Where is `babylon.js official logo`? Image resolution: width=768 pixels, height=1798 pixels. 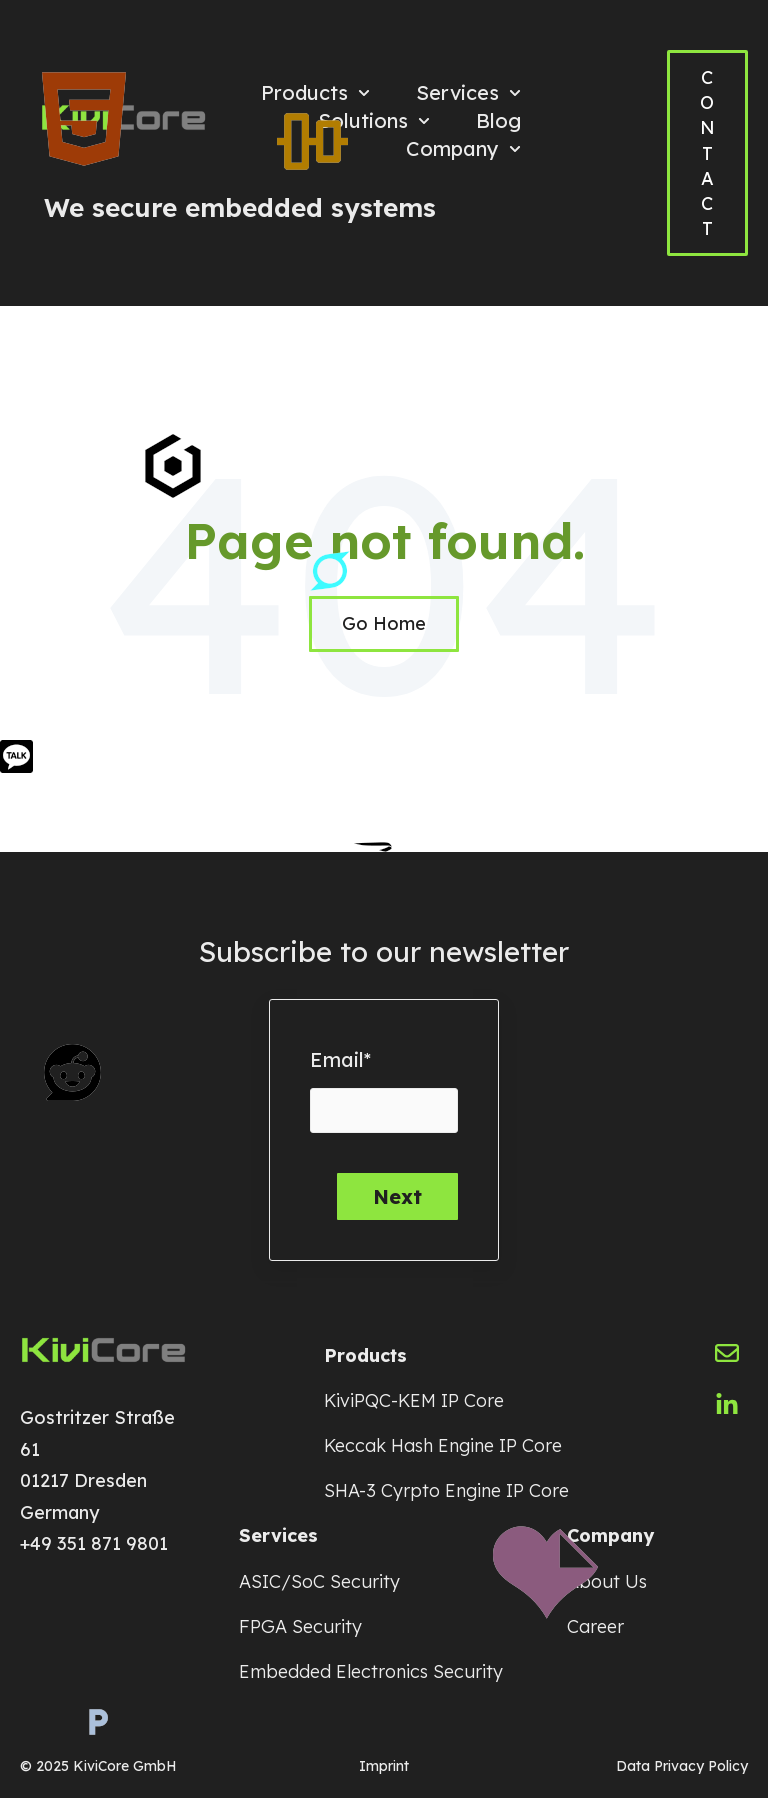 babylon.js official logo is located at coordinates (173, 466).